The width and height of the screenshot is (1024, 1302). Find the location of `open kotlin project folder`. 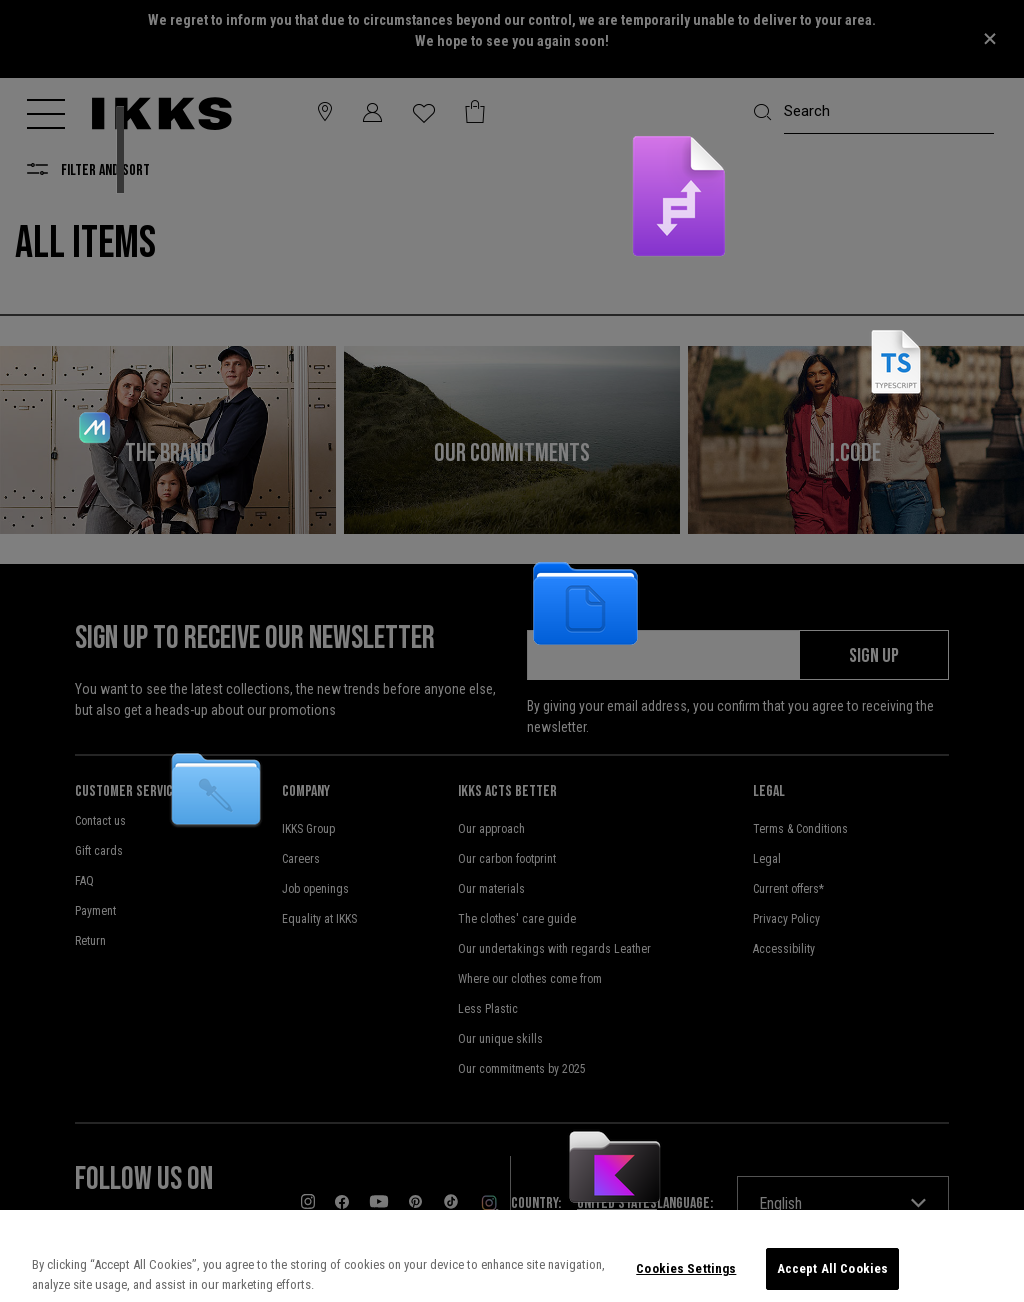

open kotlin project folder is located at coordinates (614, 1169).